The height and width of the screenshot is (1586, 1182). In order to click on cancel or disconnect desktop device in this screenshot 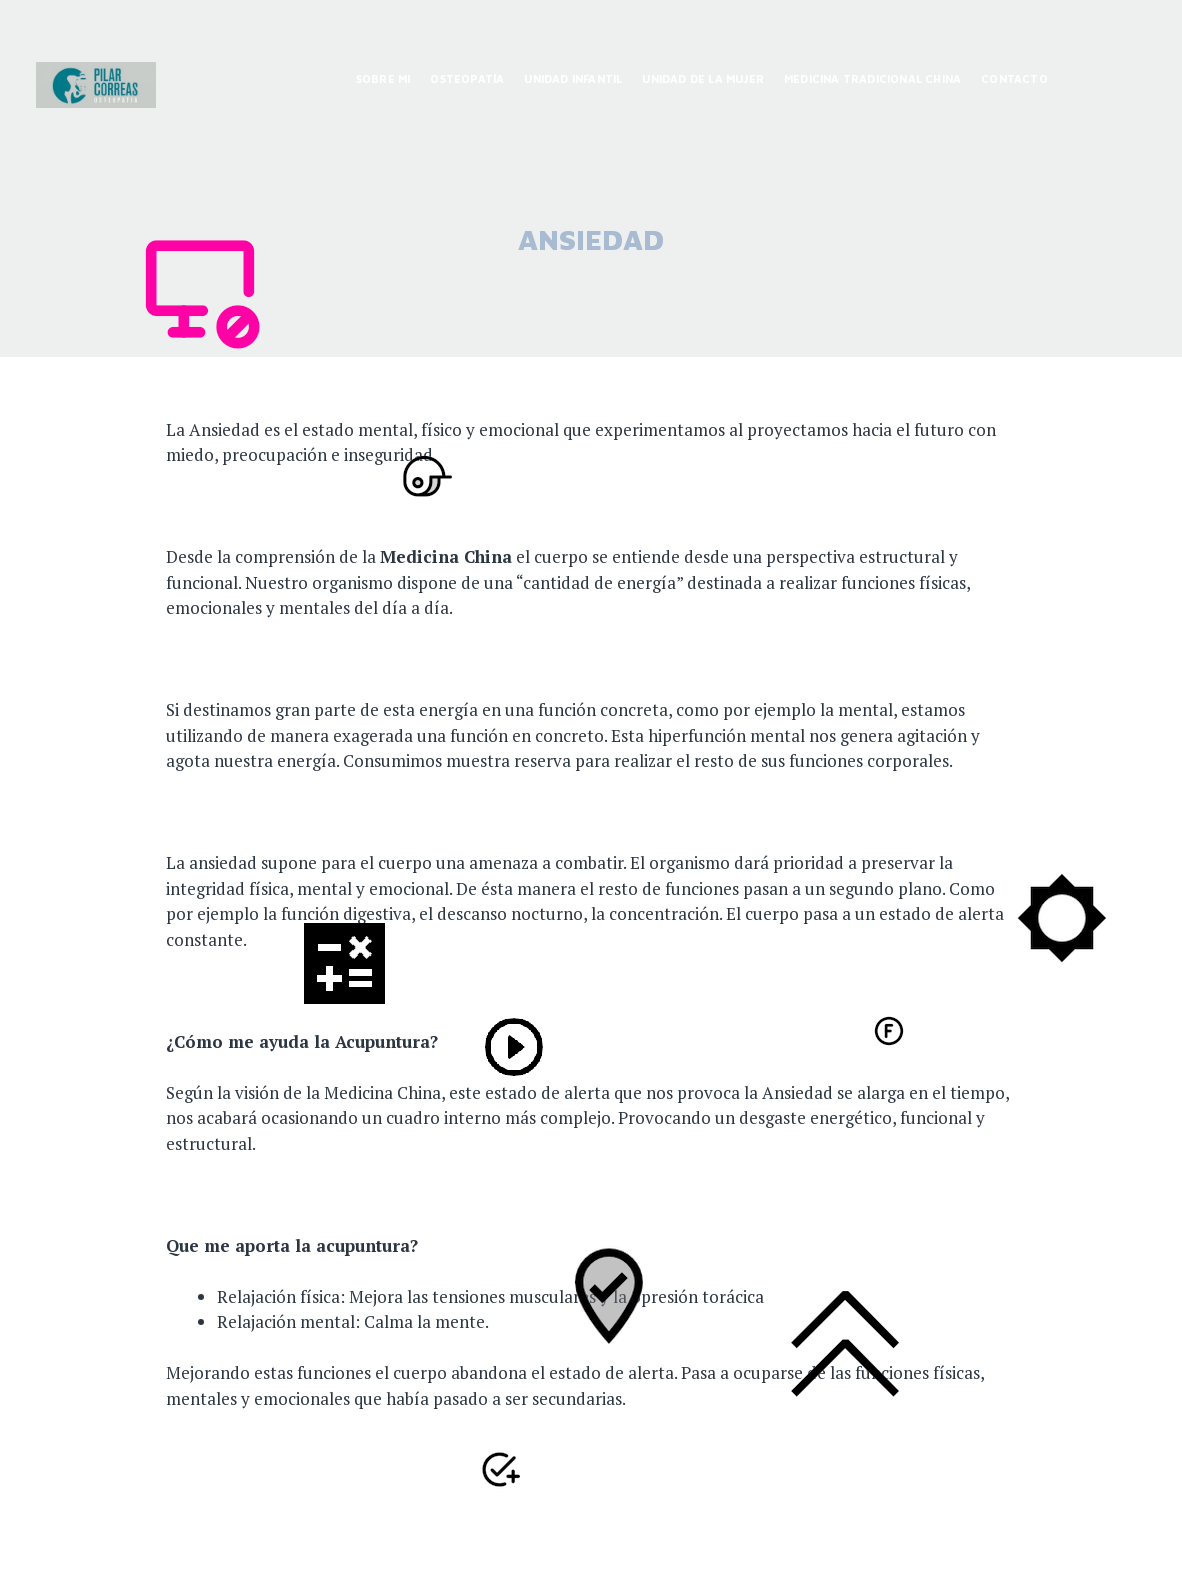, I will do `click(200, 289)`.